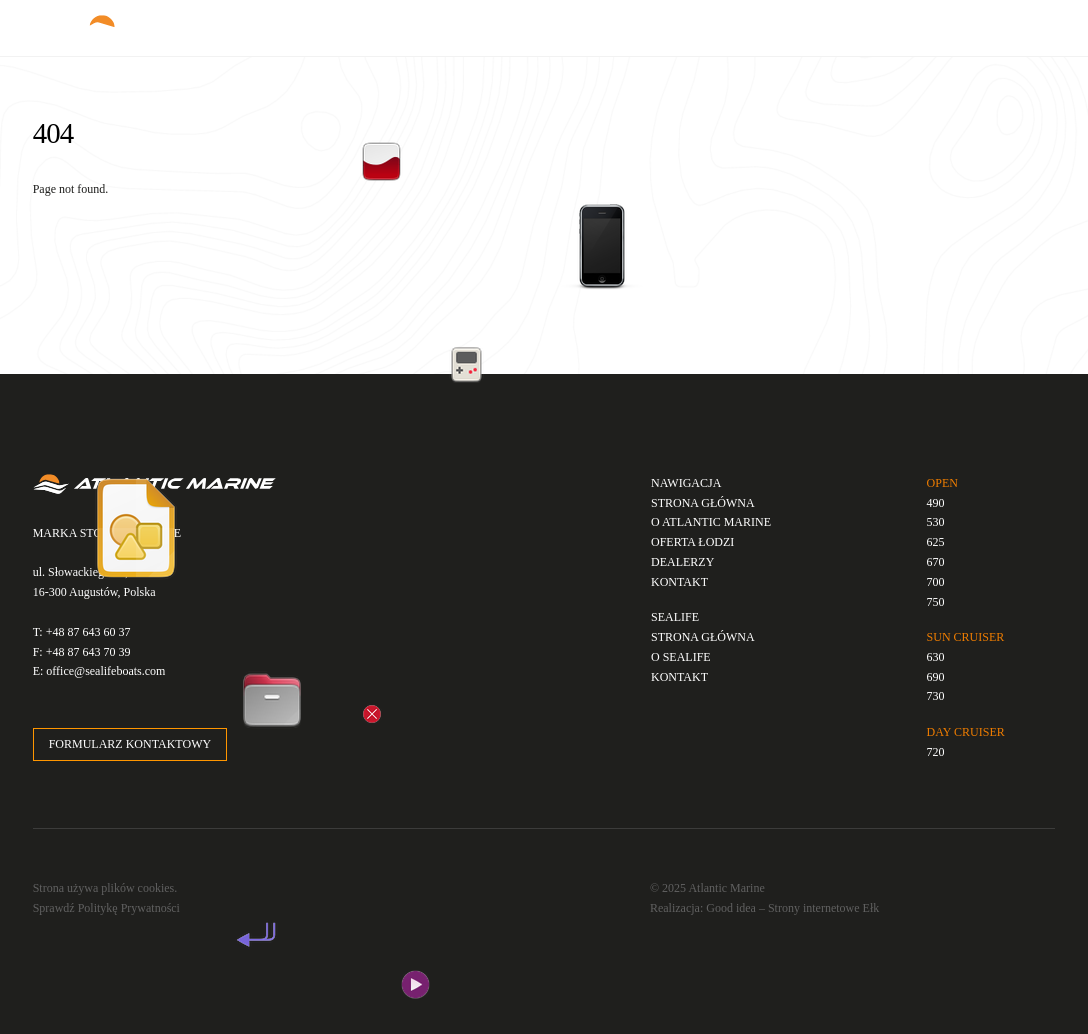 Image resolution: width=1088 pixels, height=1034 pixels. I want to click on open wine compatibility layer application, so click(381, 161).